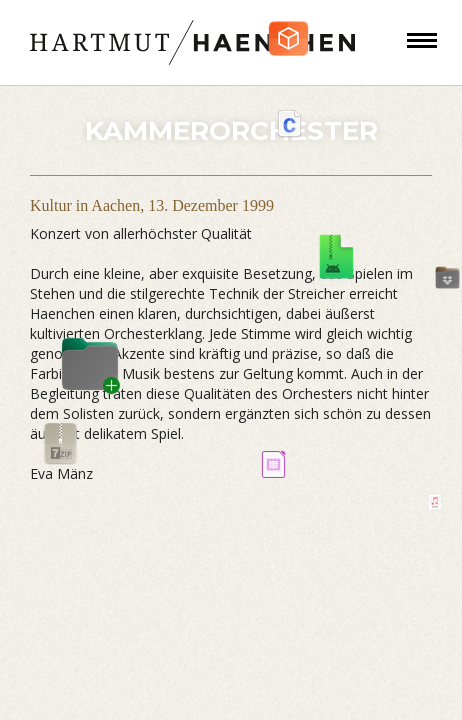  Describe the element at coordinates (289, 123) in the screenshot. I see `a C programming language source file` at that location.